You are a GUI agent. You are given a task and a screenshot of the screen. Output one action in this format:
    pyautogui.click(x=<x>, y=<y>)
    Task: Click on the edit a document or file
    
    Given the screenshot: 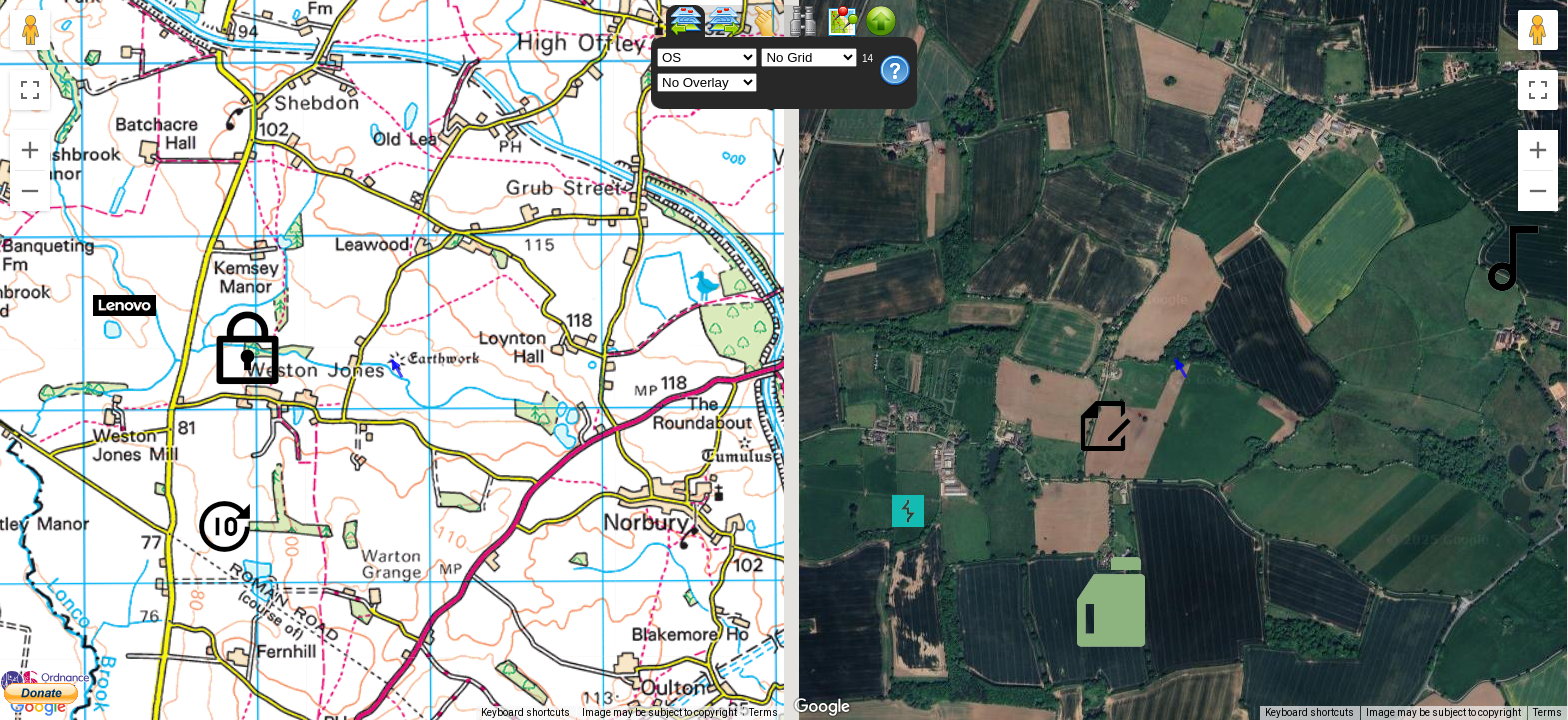 What is the action you would take?
    pyautogui.click(x=1103, y=426)
    